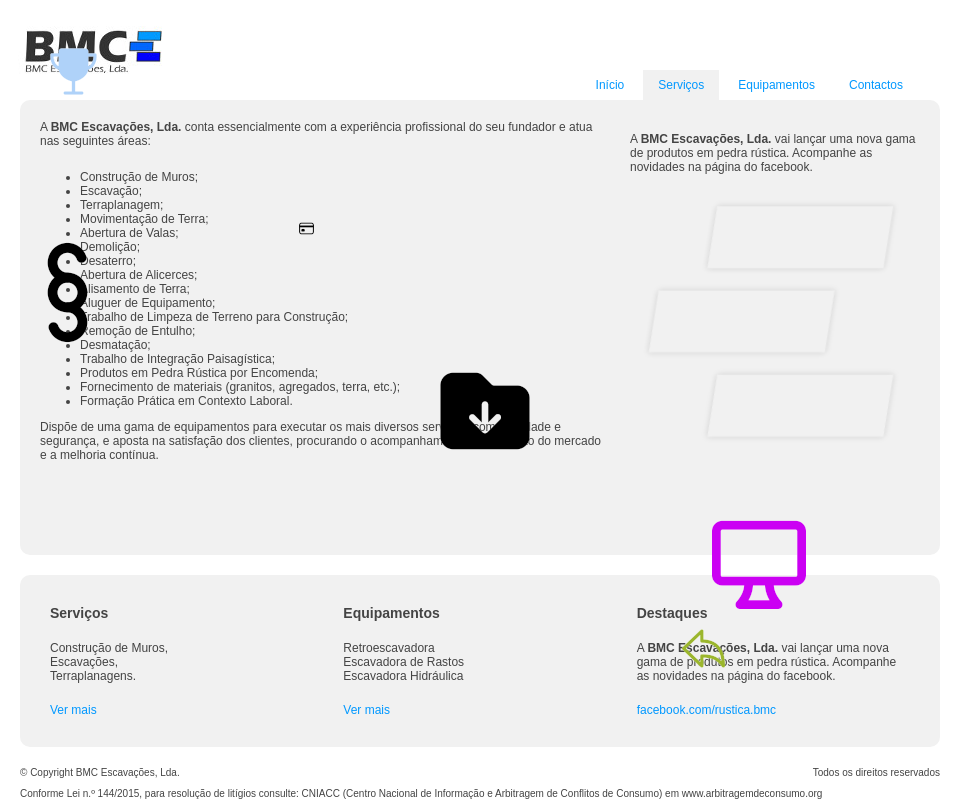  What do you see at coordinates (759, 562) in the screenshot?
I see `view desktop version of site` at bounding box center [759, 562].